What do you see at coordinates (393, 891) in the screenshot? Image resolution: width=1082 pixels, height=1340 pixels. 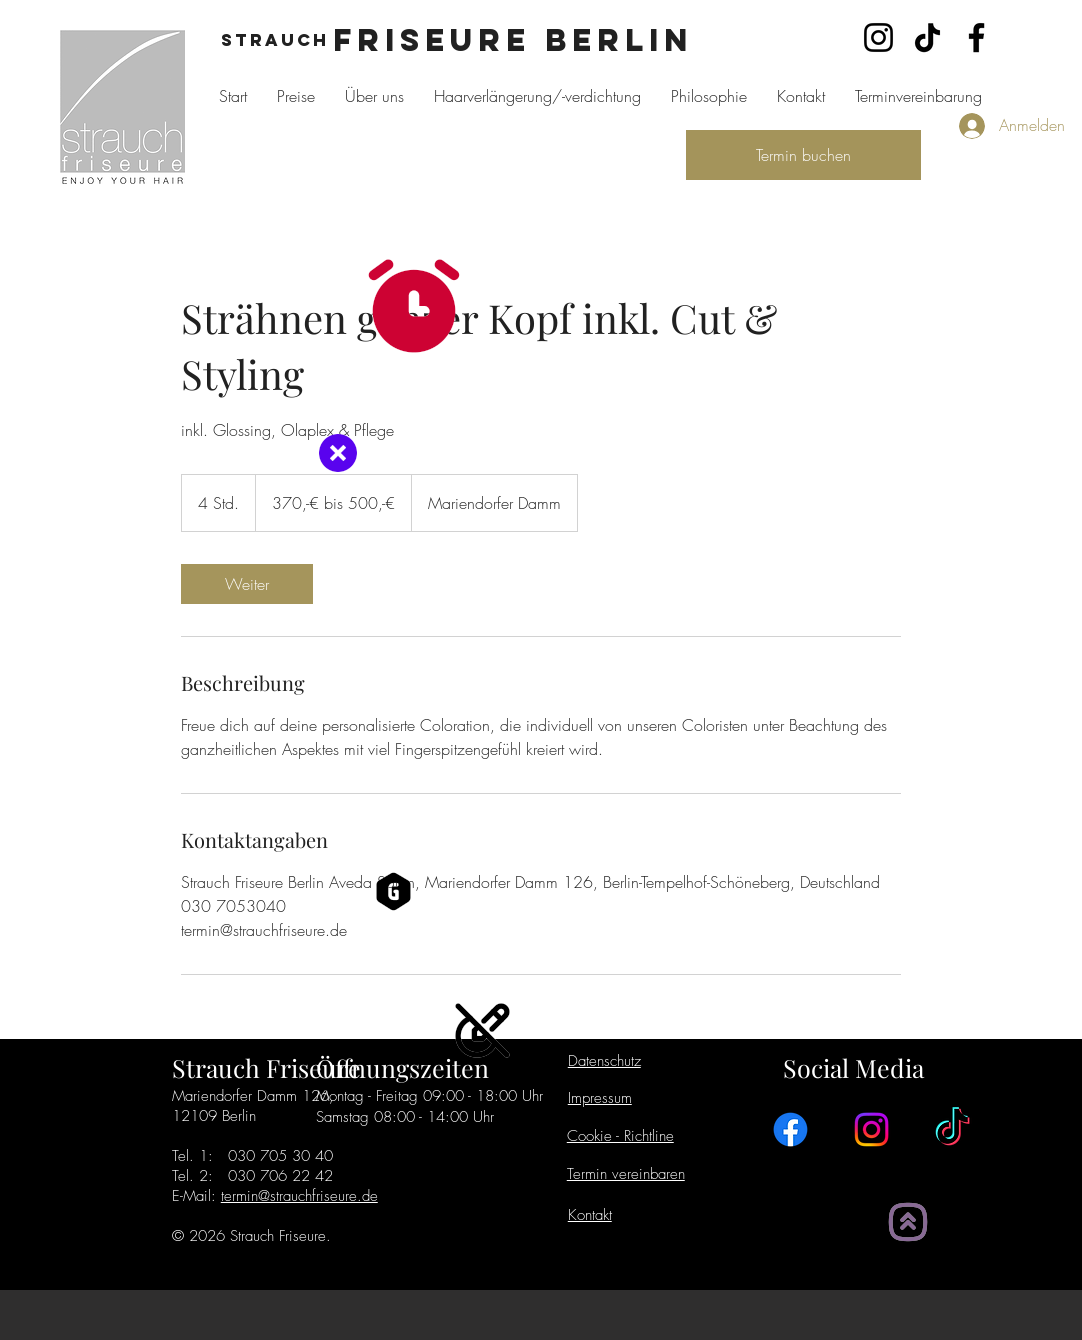 I see `google or g-suite related service` at bounding box center [393, 891].